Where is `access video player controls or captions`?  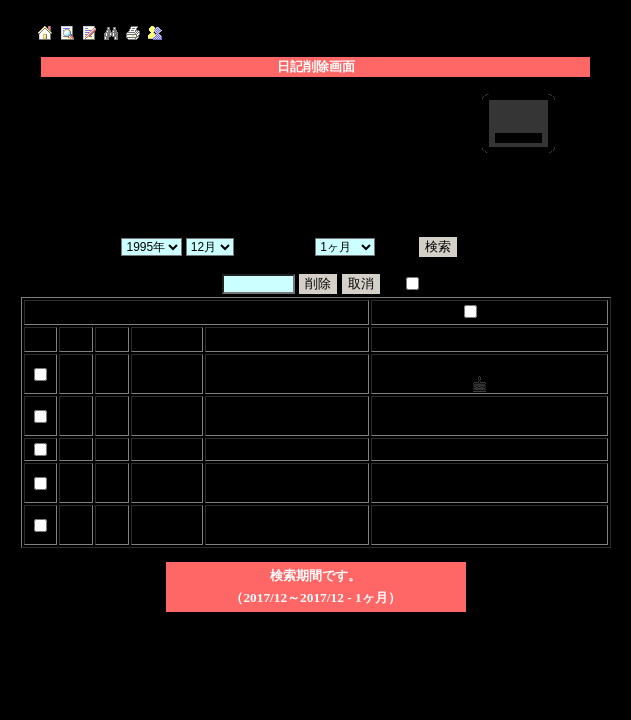
access video player controls or captions is located at coordinates (518, 123).